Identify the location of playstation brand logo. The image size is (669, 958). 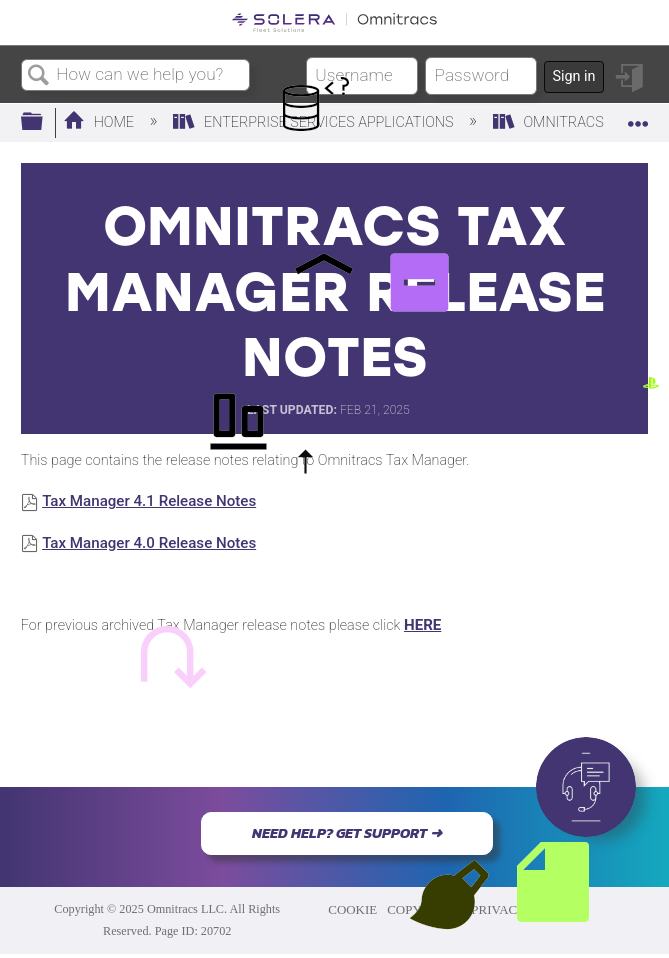
(651, 383).